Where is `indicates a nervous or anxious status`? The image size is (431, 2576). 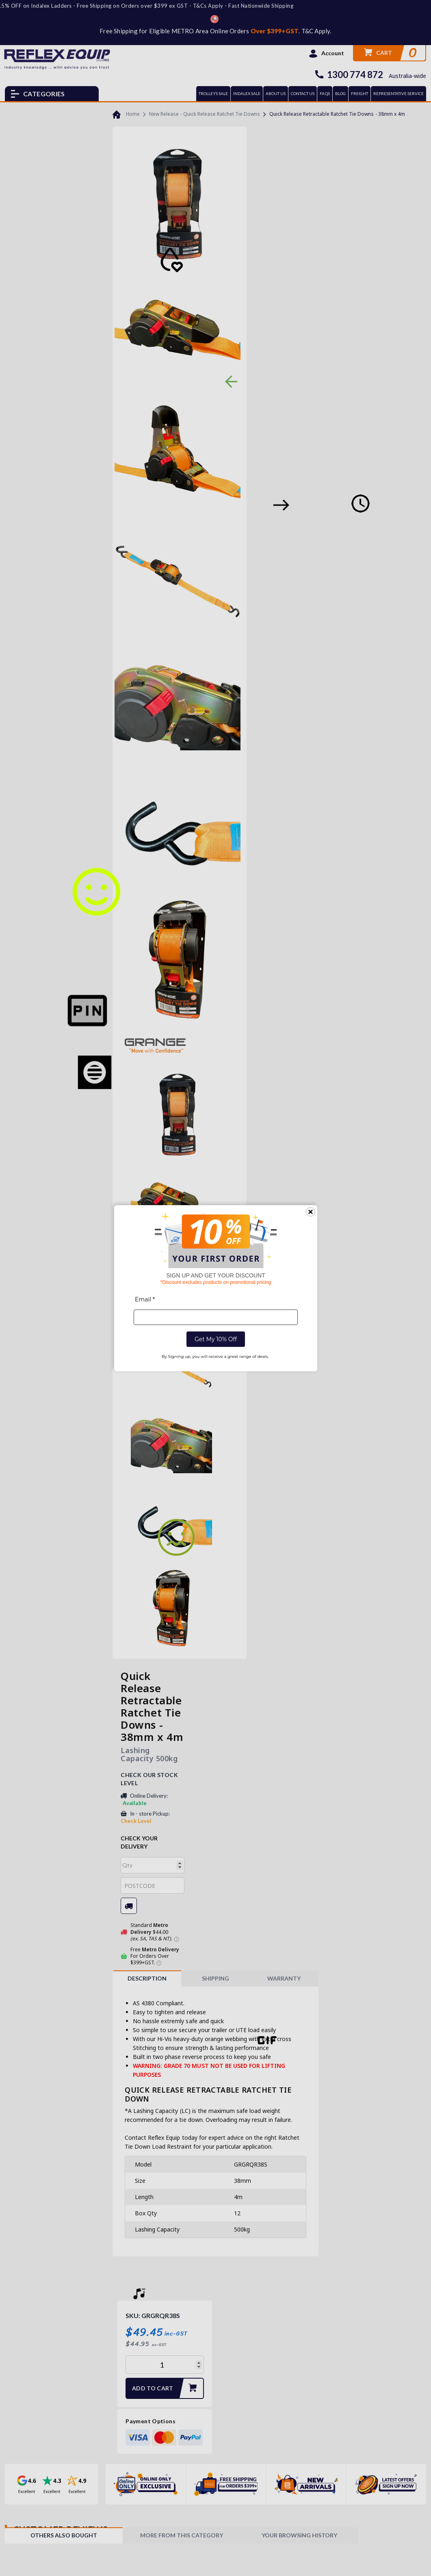
indicates a nervous or anxious status is located at coordinates (176, 1537).